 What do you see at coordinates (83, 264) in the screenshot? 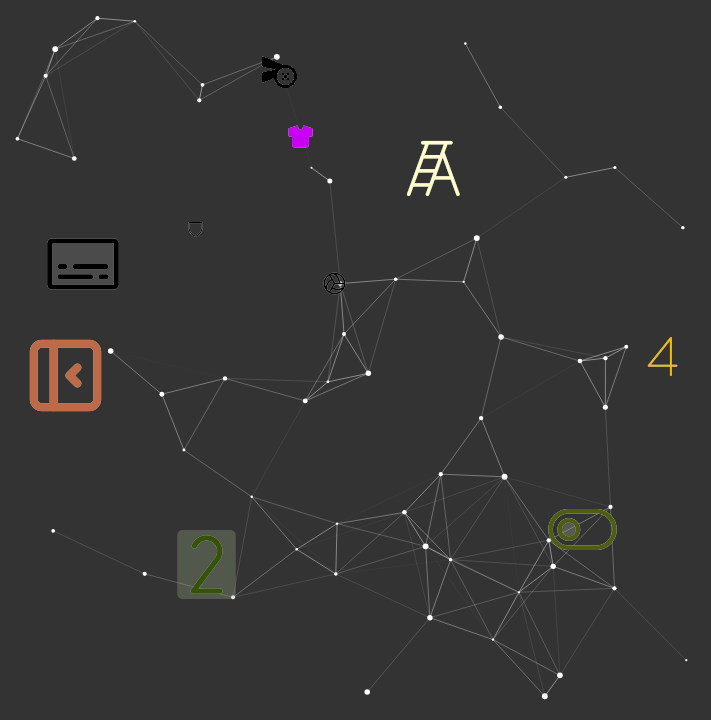
I see `enable subtitles or closed captions` at bounding box center [83, 264].